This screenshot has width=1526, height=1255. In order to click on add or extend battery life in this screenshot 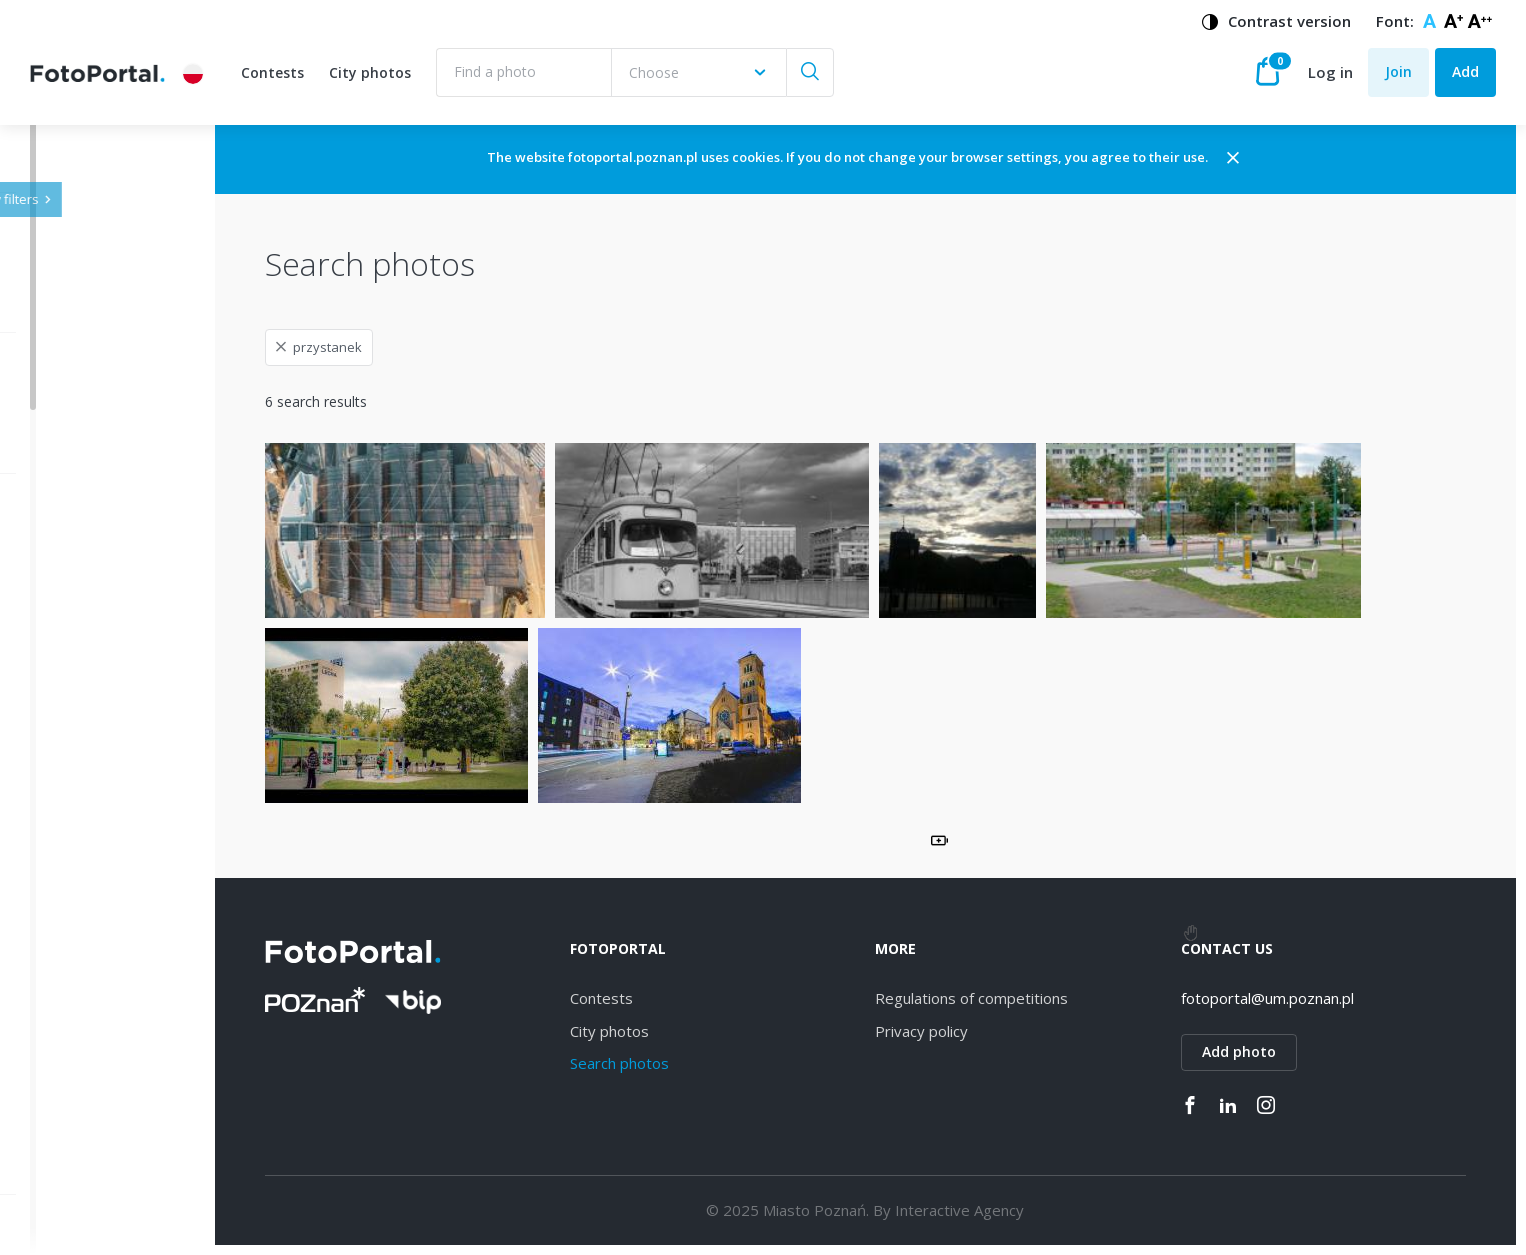, I will do `click(939, 840)`.